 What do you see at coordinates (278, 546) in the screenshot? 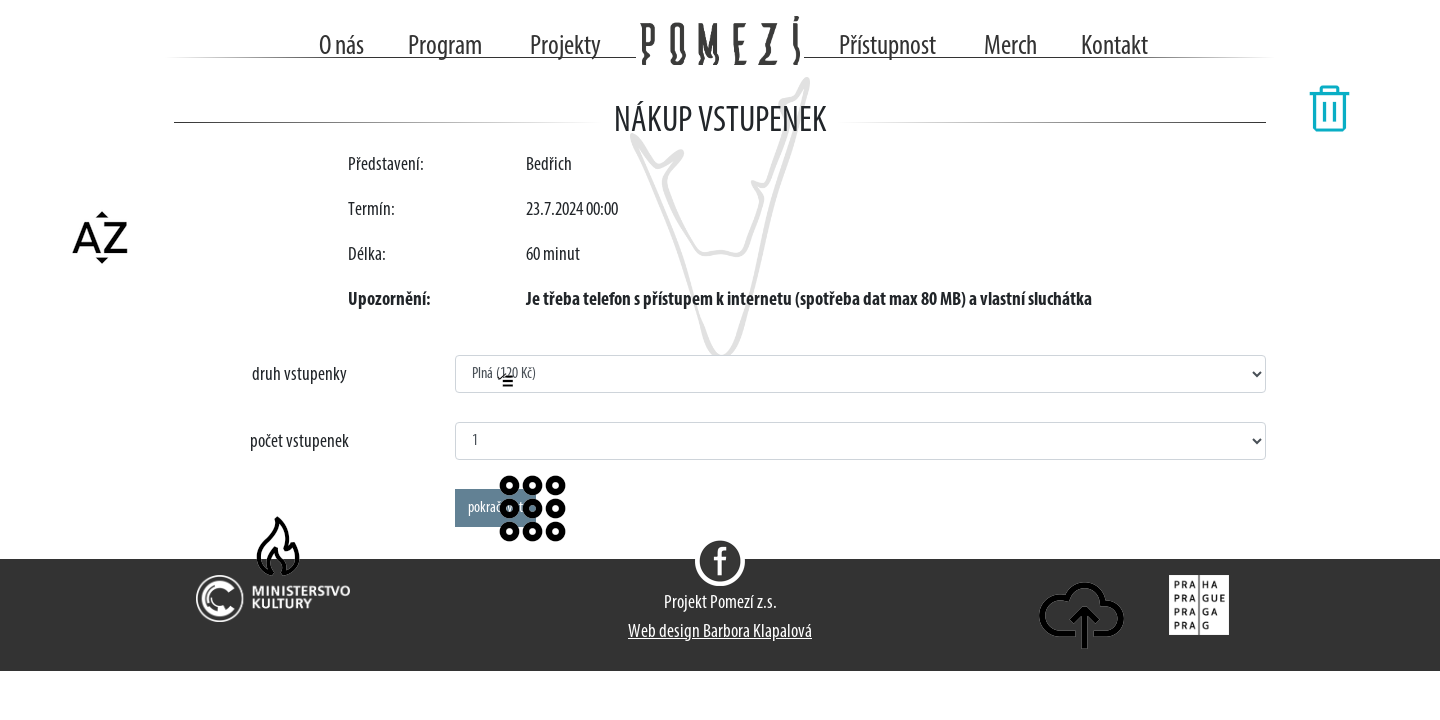
I see `indicates trending or popular content` at bounding box center [278, 546].